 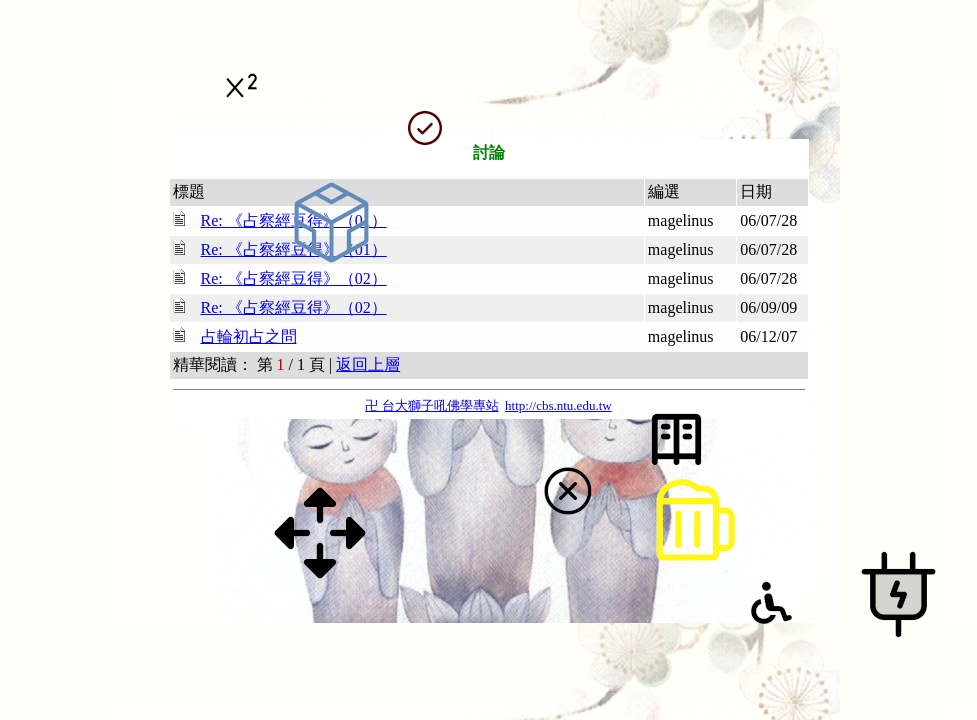 I want to click on indicates wheelchair accessible facilities, so click(x=771, y=603).